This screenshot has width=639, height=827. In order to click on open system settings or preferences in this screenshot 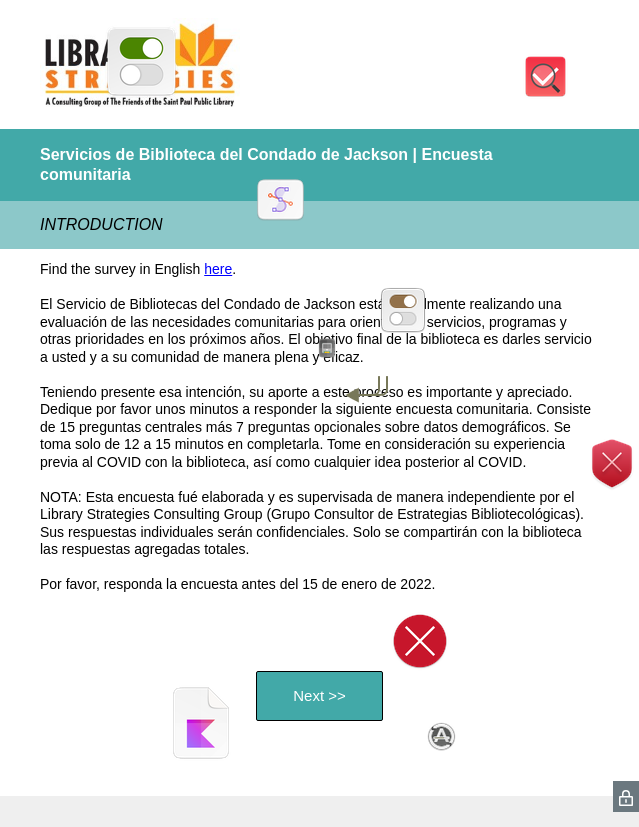, I will do `click(141, 61)`.